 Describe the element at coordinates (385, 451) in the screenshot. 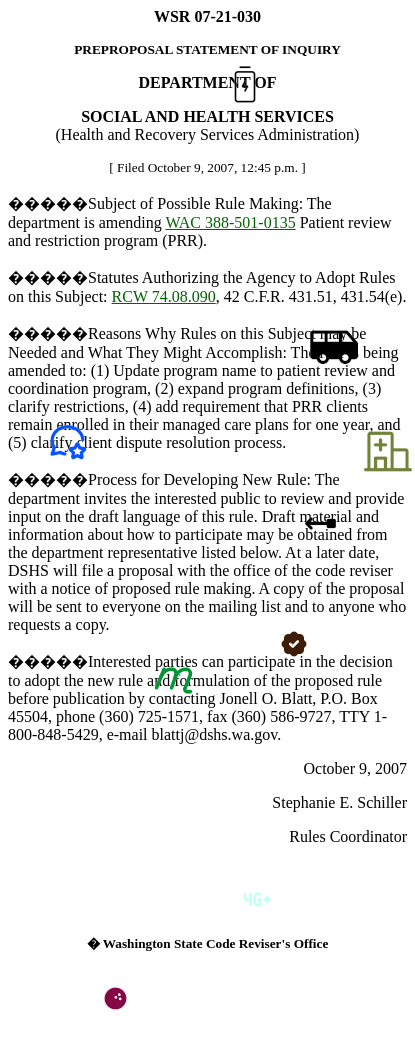

I see `find nearby hospitals or medical facilities` at that location.